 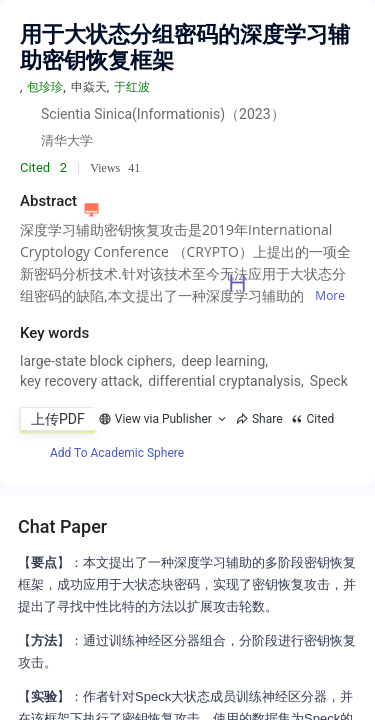 I want to click on insert a heading in the document, so click(x=237, y=282).